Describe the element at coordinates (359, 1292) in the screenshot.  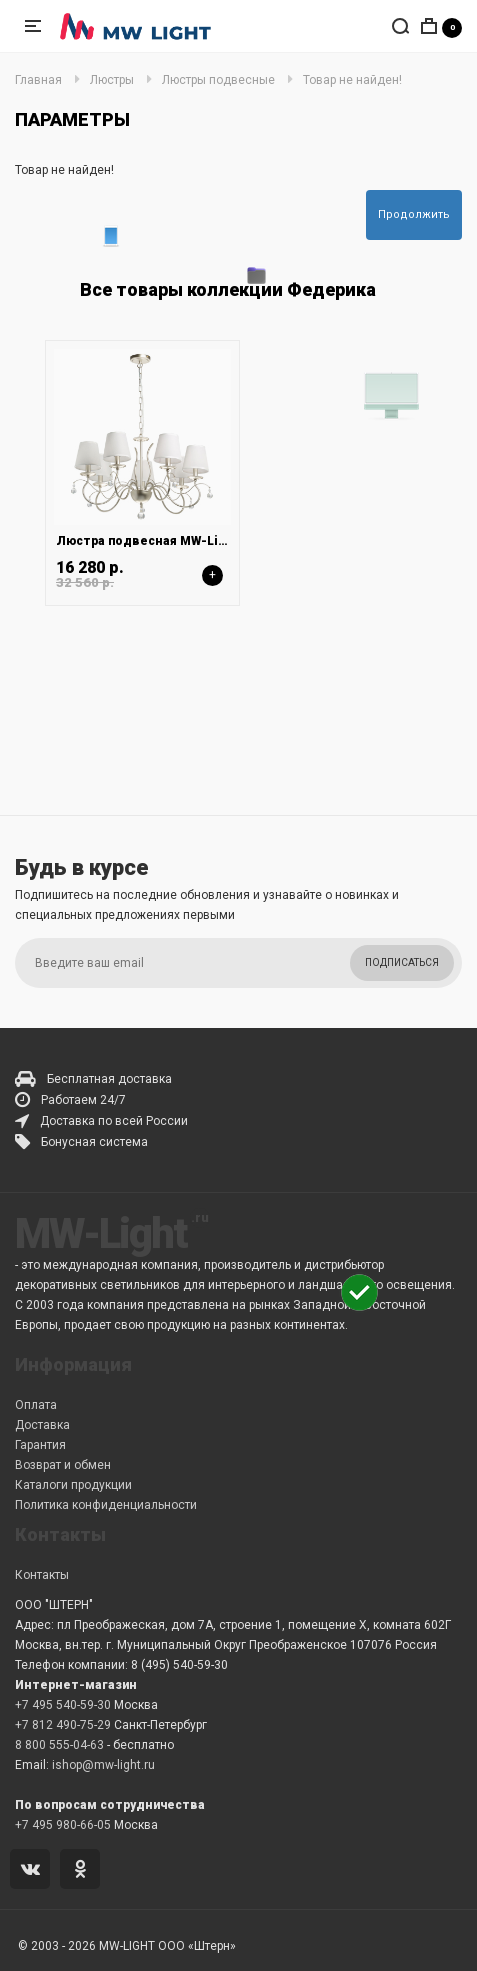
I see `confirm or accept an action` at that location.